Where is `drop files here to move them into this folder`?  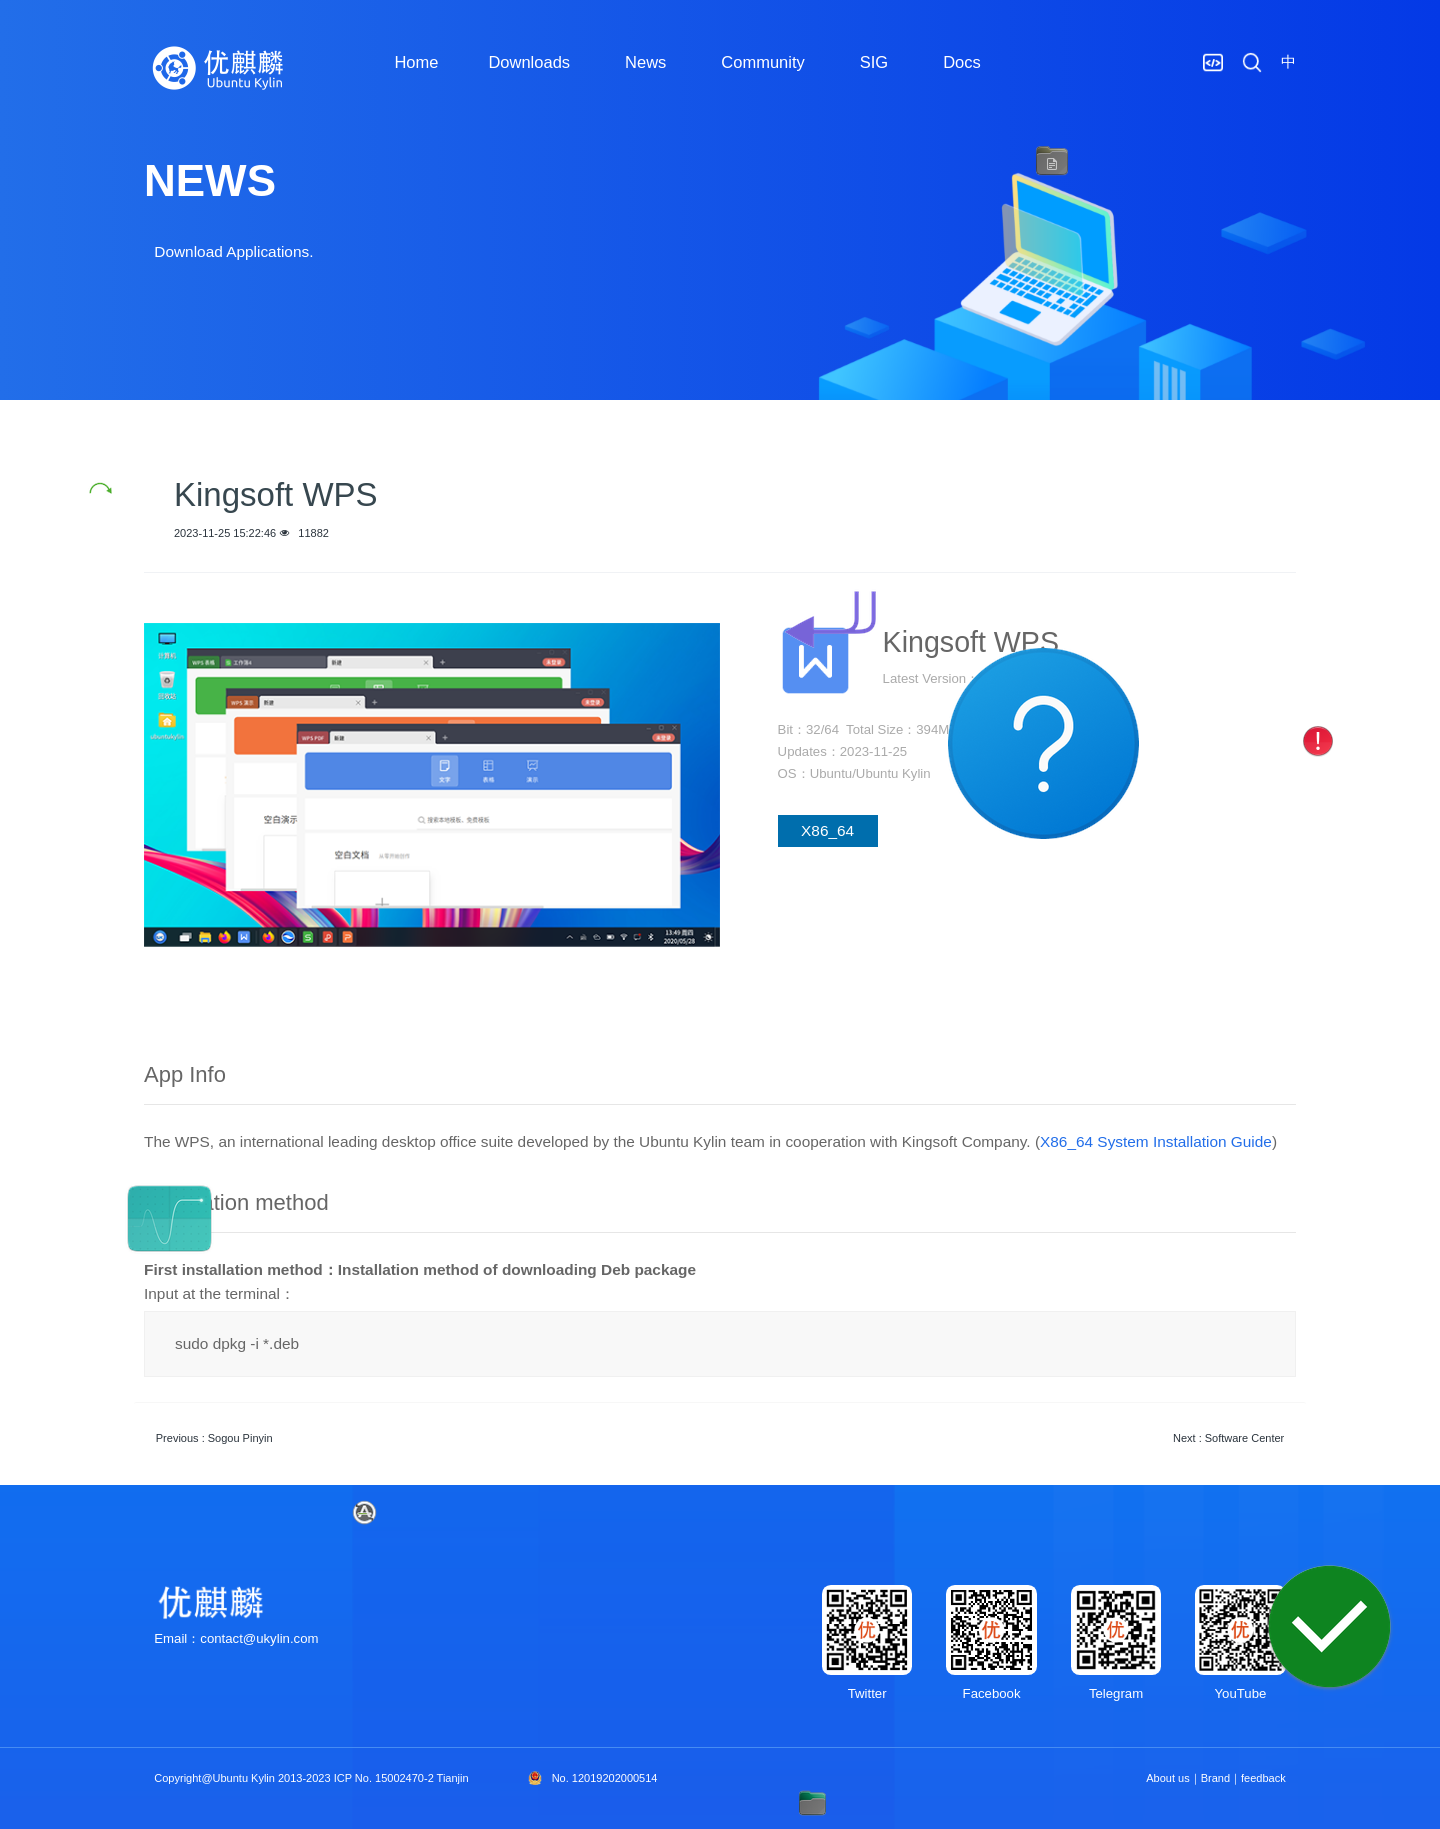
drop files here to move them into this folder is located at coordinates (812, 1802).